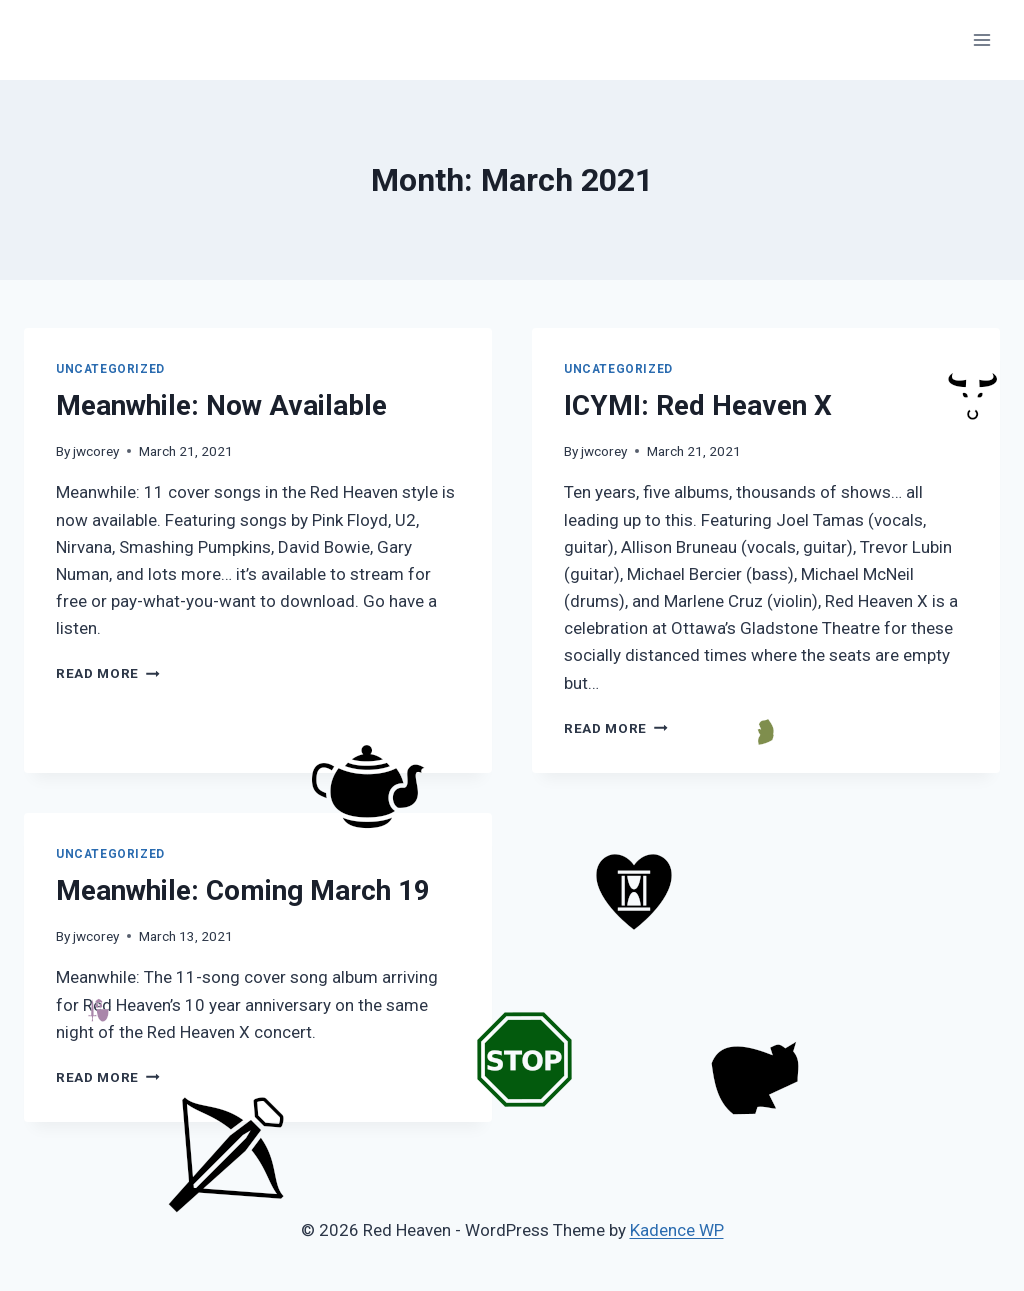 The image size is (1024, 1291). What do you see at coordinates (225, 1155) in the screenshot?
I see `select crossbow weapon in game inventory` at bounding box center [225, 1155].